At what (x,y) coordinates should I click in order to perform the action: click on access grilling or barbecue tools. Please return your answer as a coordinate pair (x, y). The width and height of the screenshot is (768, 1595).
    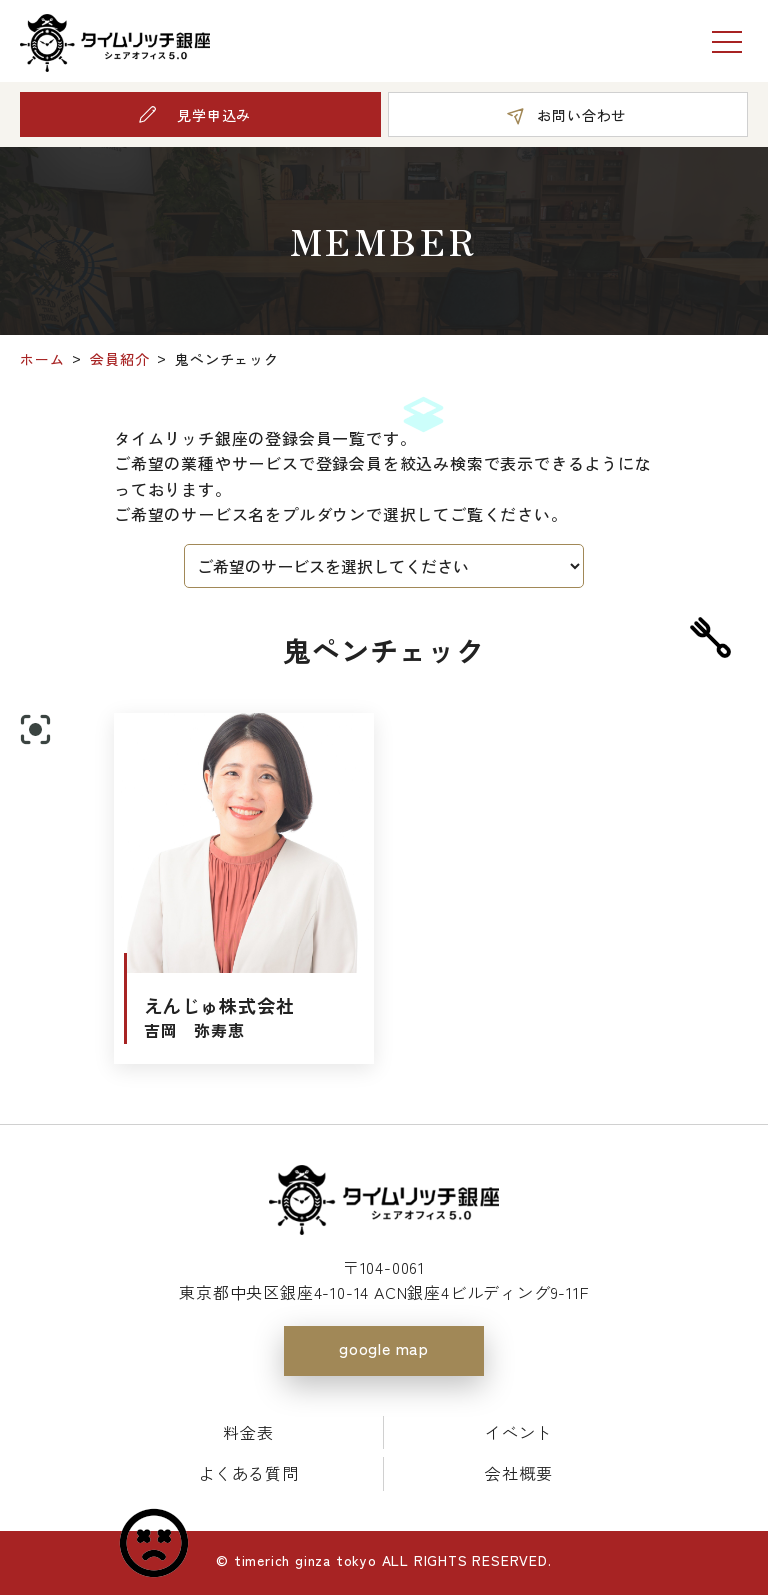
    Looking at the image, I should click on (710, 637).